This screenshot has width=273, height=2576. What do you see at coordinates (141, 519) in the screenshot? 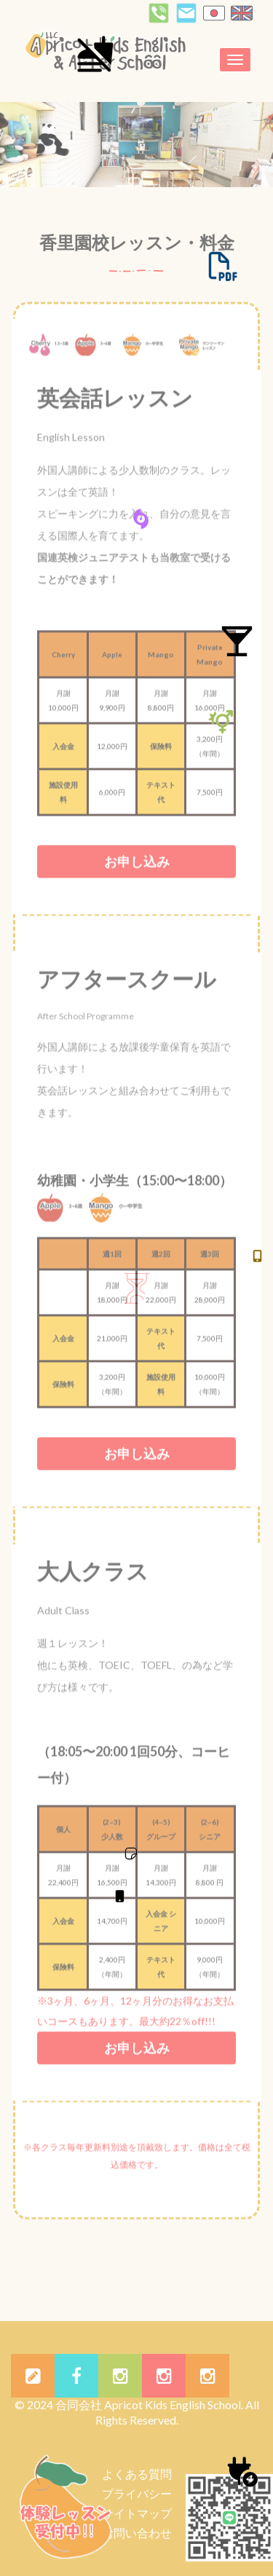
I see `indicates hurricane or tropical storm warning` at bounding box center [141, 519].